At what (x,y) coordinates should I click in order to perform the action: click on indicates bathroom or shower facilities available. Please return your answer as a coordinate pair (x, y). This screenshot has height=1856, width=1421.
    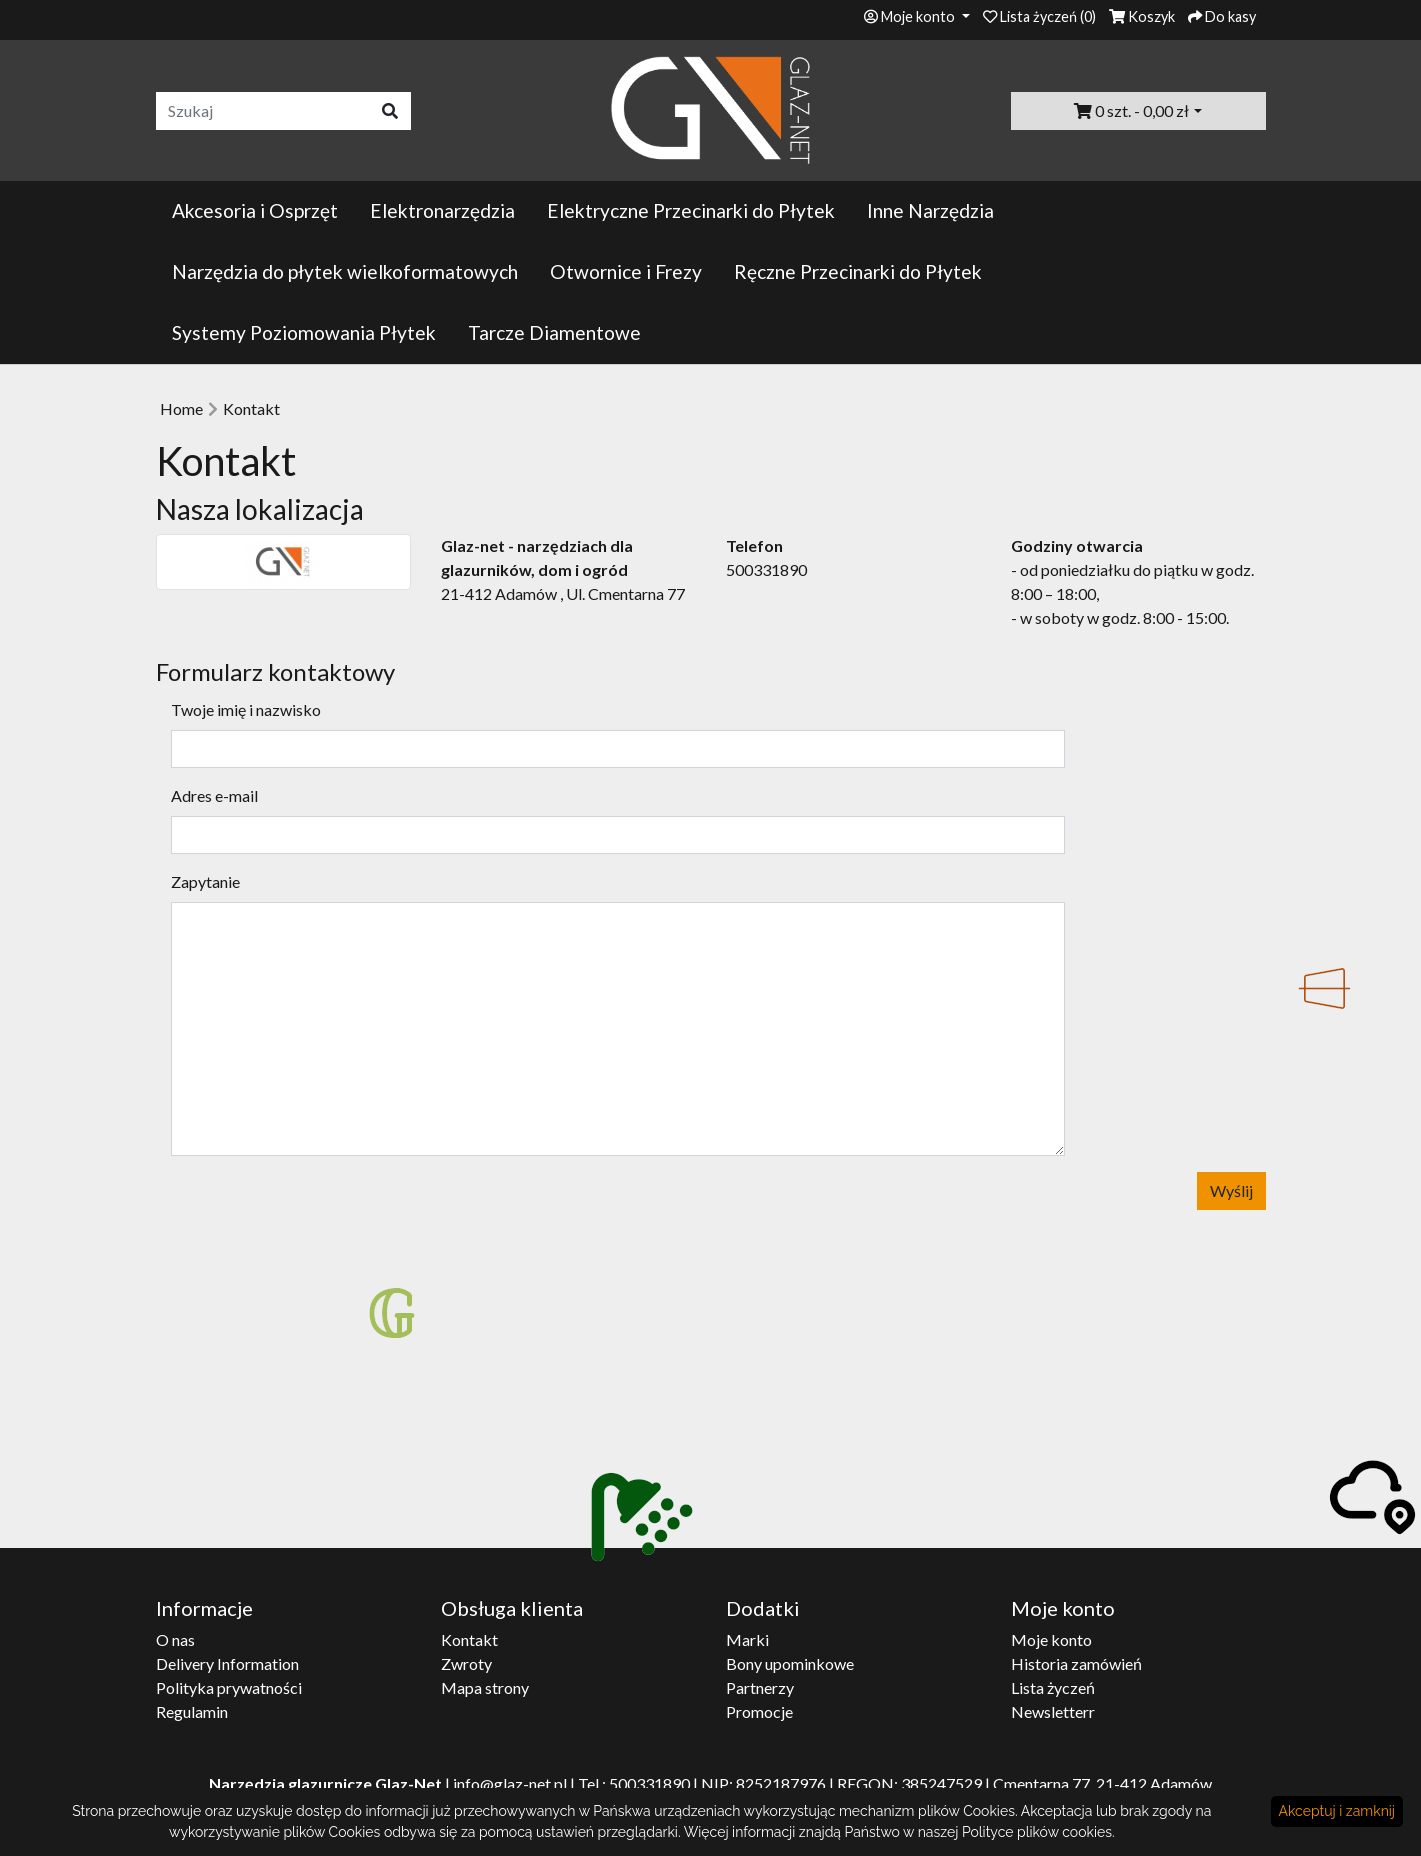
    Looking at the image, I should click on (642, 1517).